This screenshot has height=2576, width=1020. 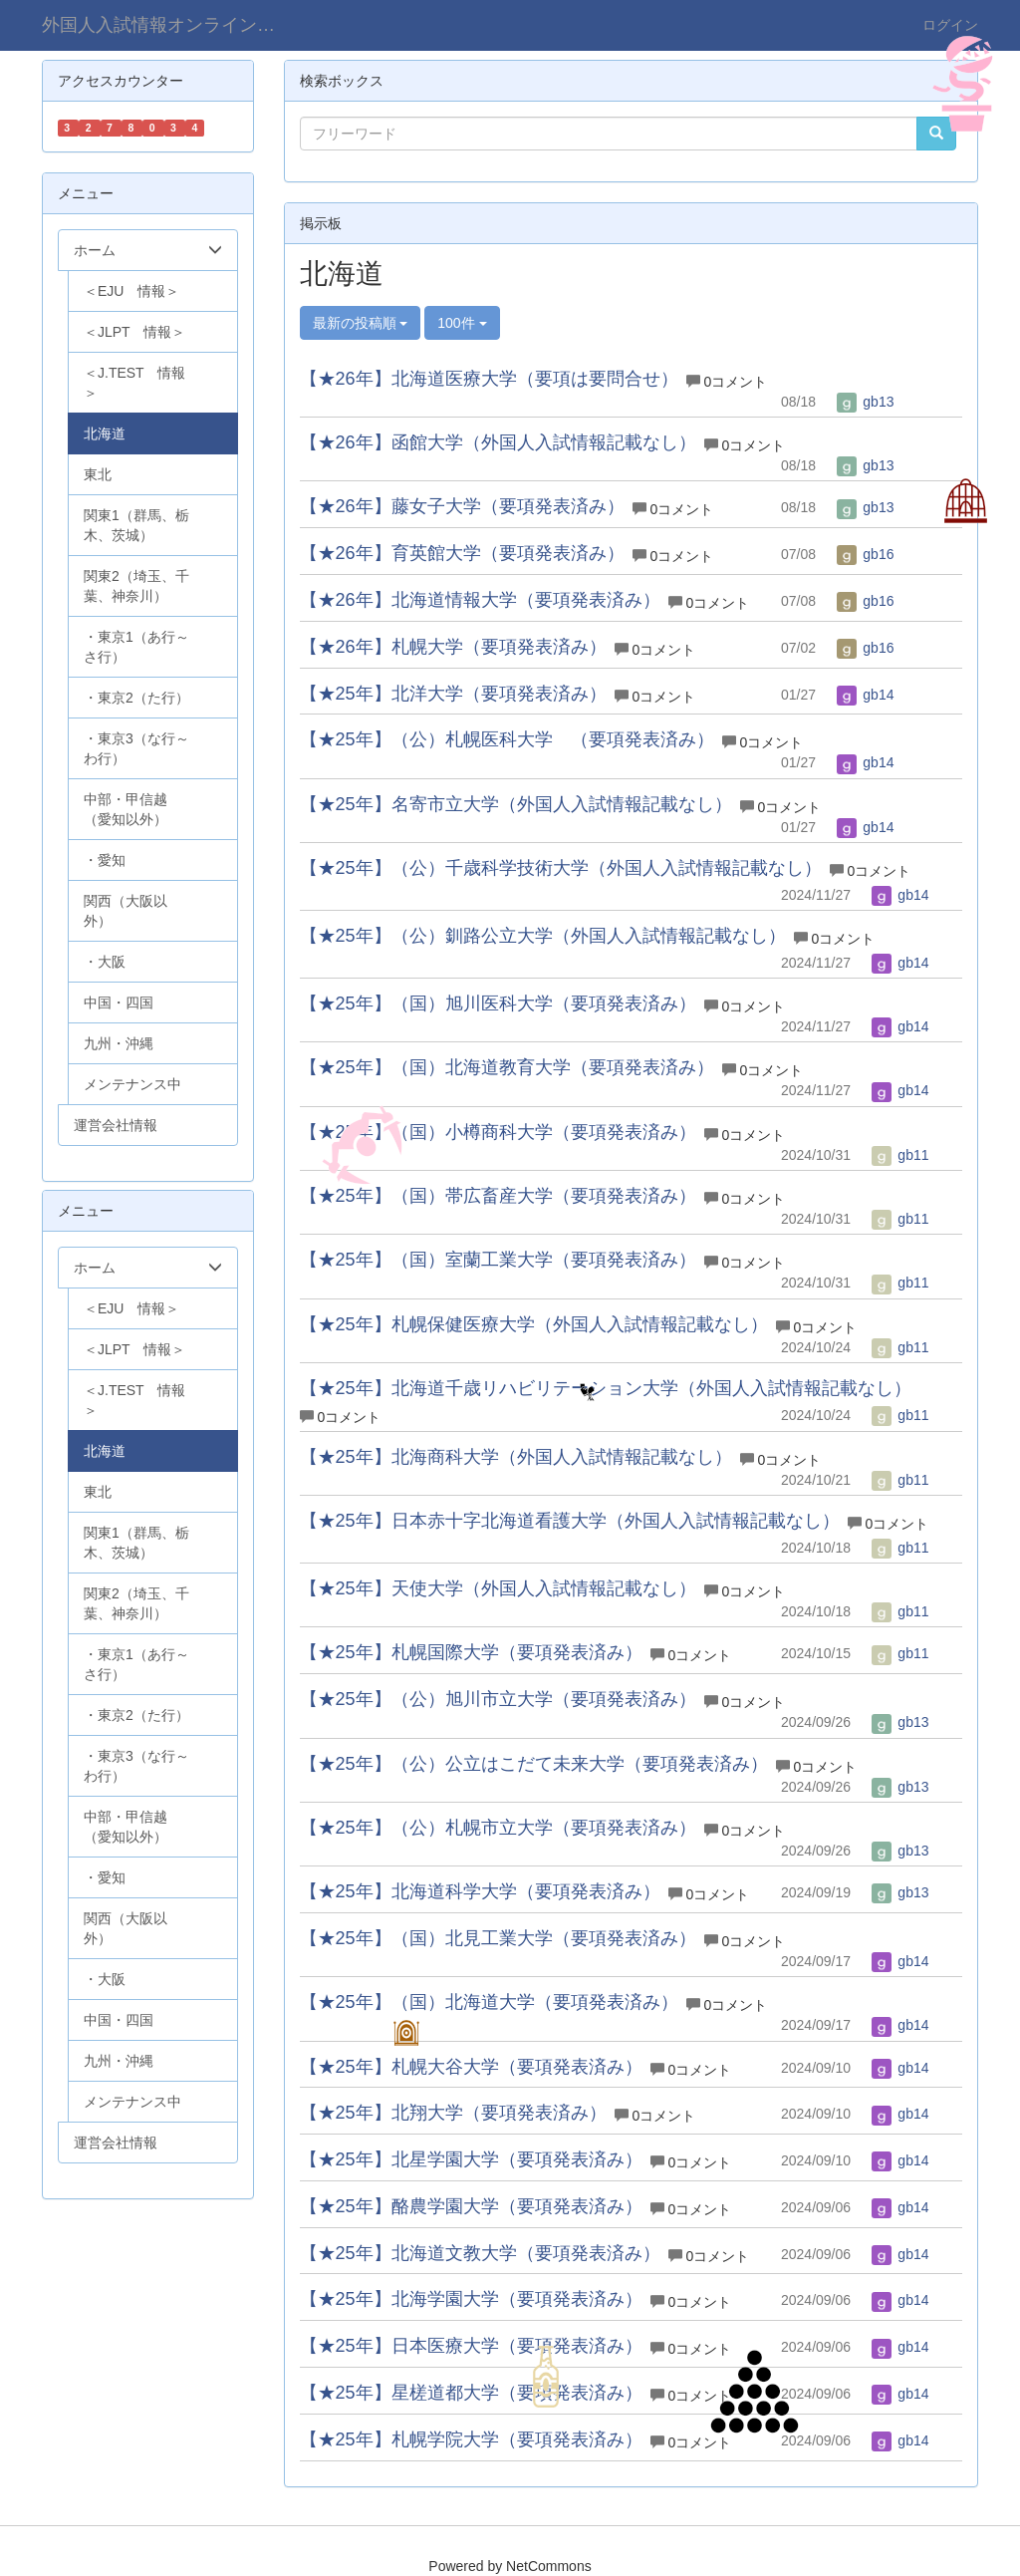 What do you see at coordinates (406, 2033) in the screenshot?
I see `access music or audio player` at bounding box center [406, 2033].